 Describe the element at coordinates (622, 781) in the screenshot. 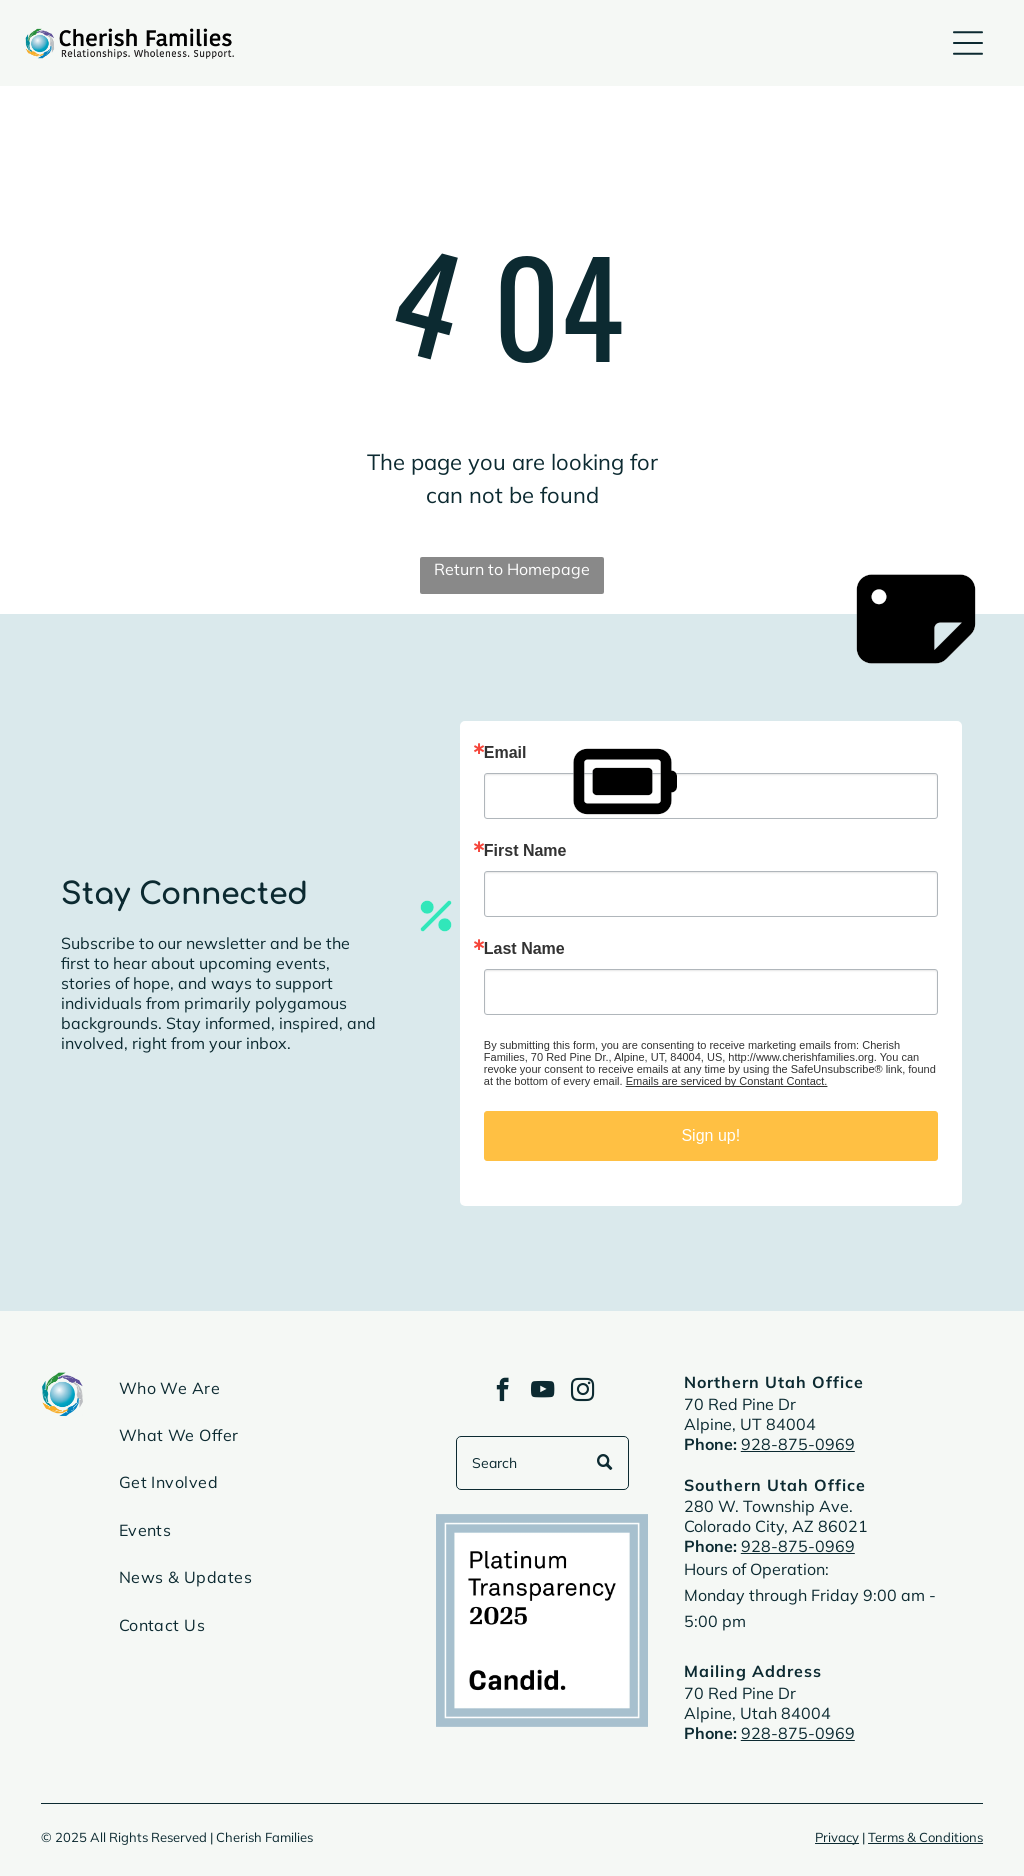

I see `indicates battery is fully charged` at that location.